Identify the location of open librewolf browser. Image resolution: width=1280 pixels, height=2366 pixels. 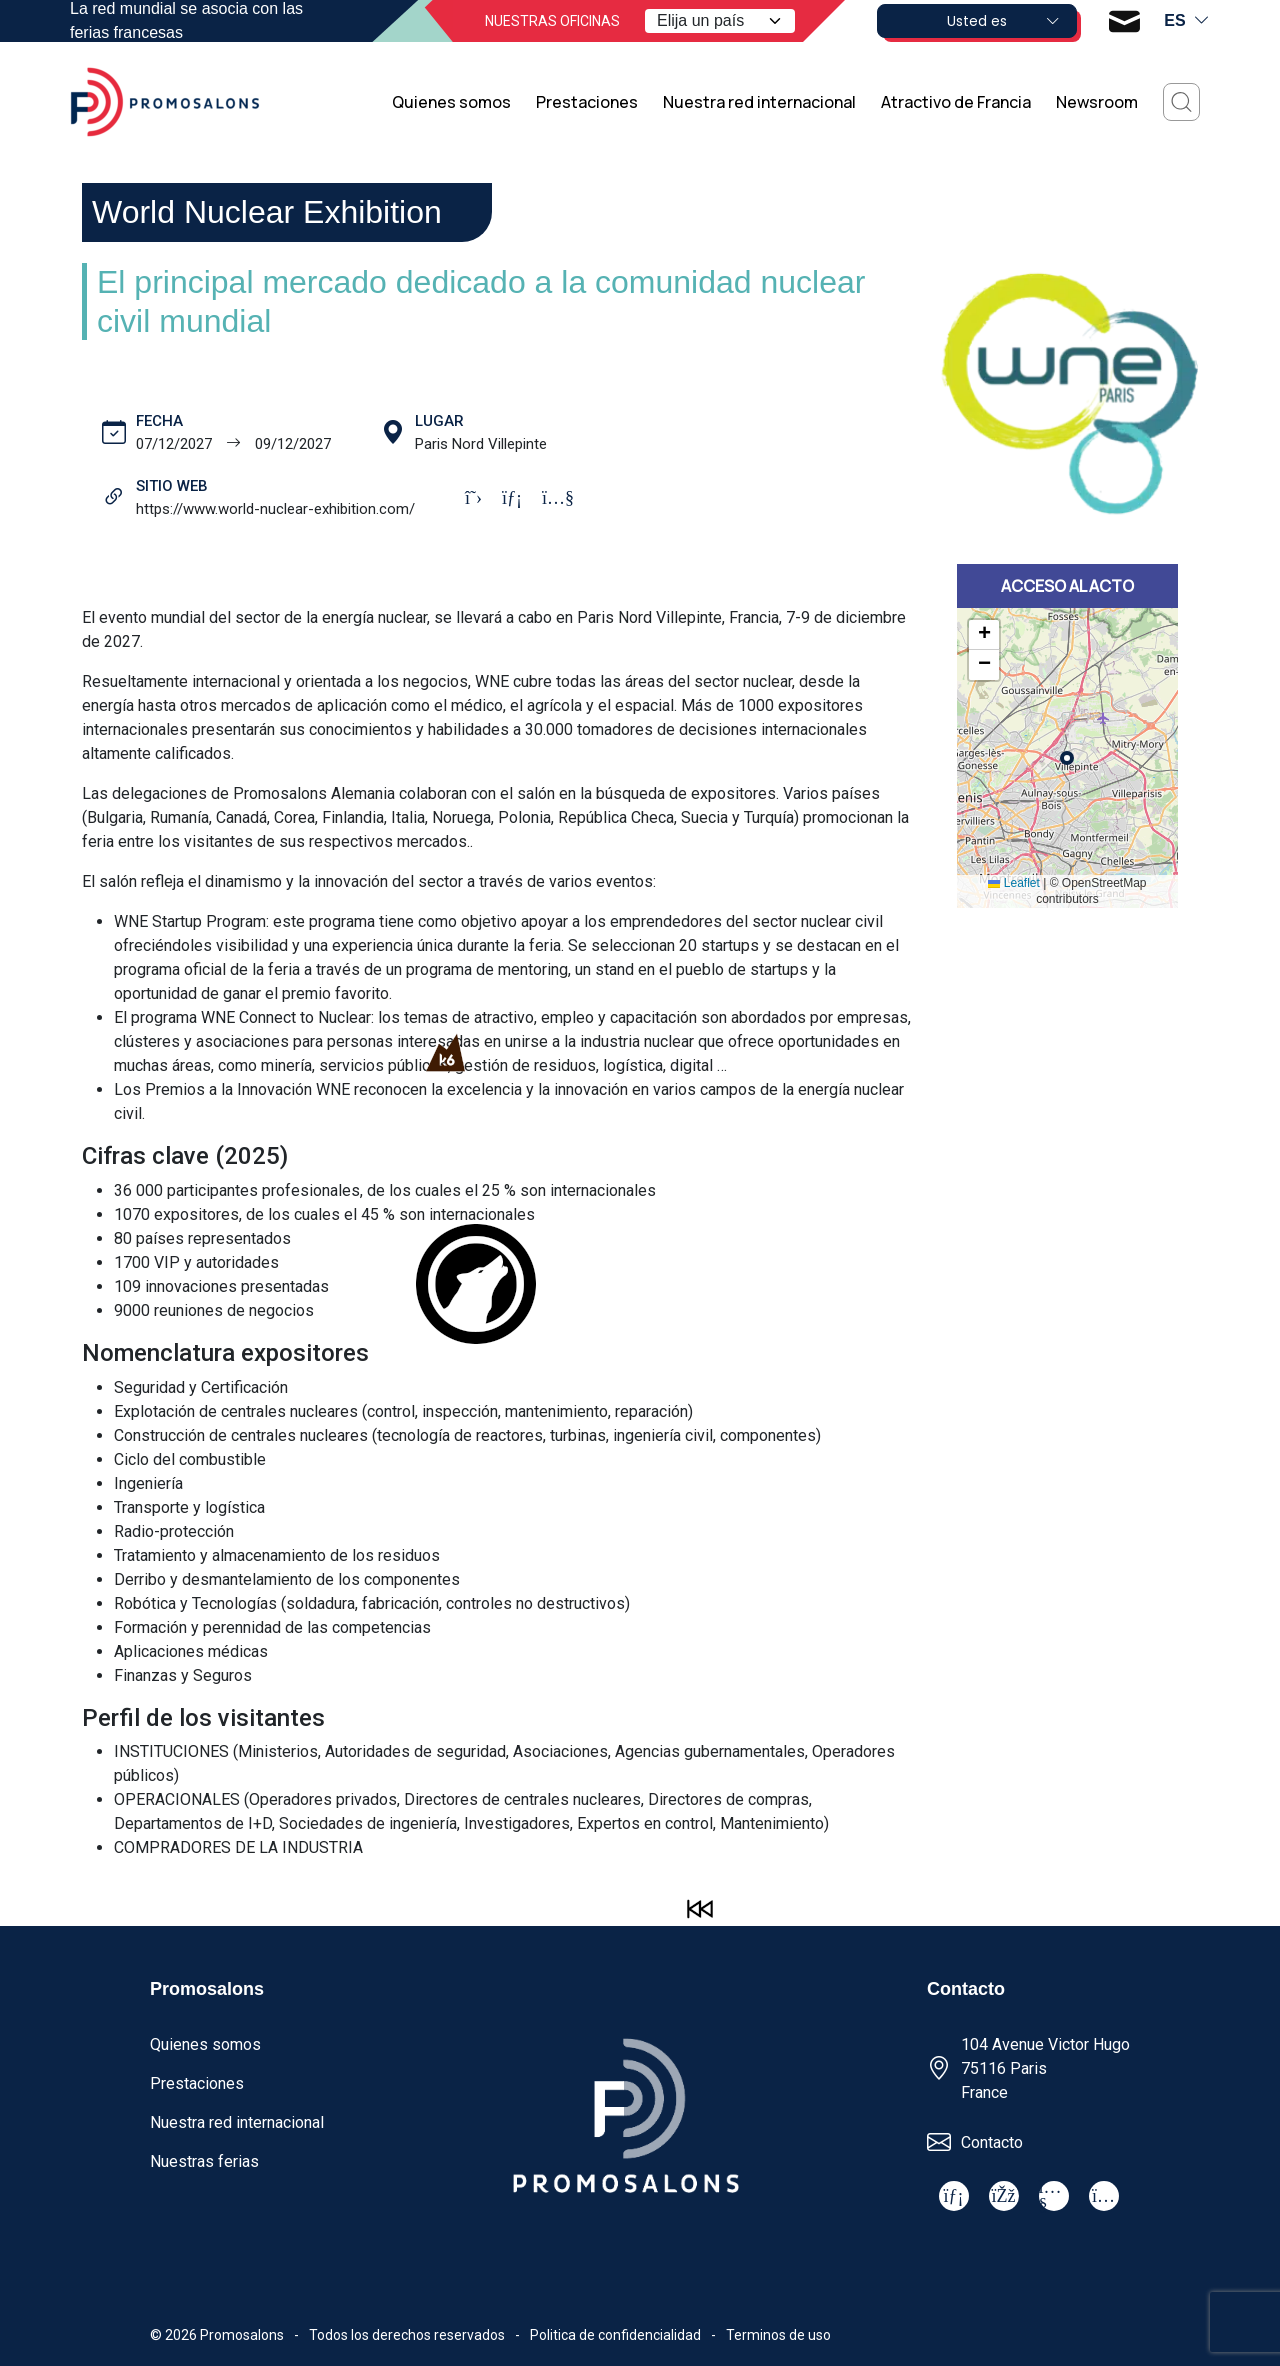
(476, 1284).